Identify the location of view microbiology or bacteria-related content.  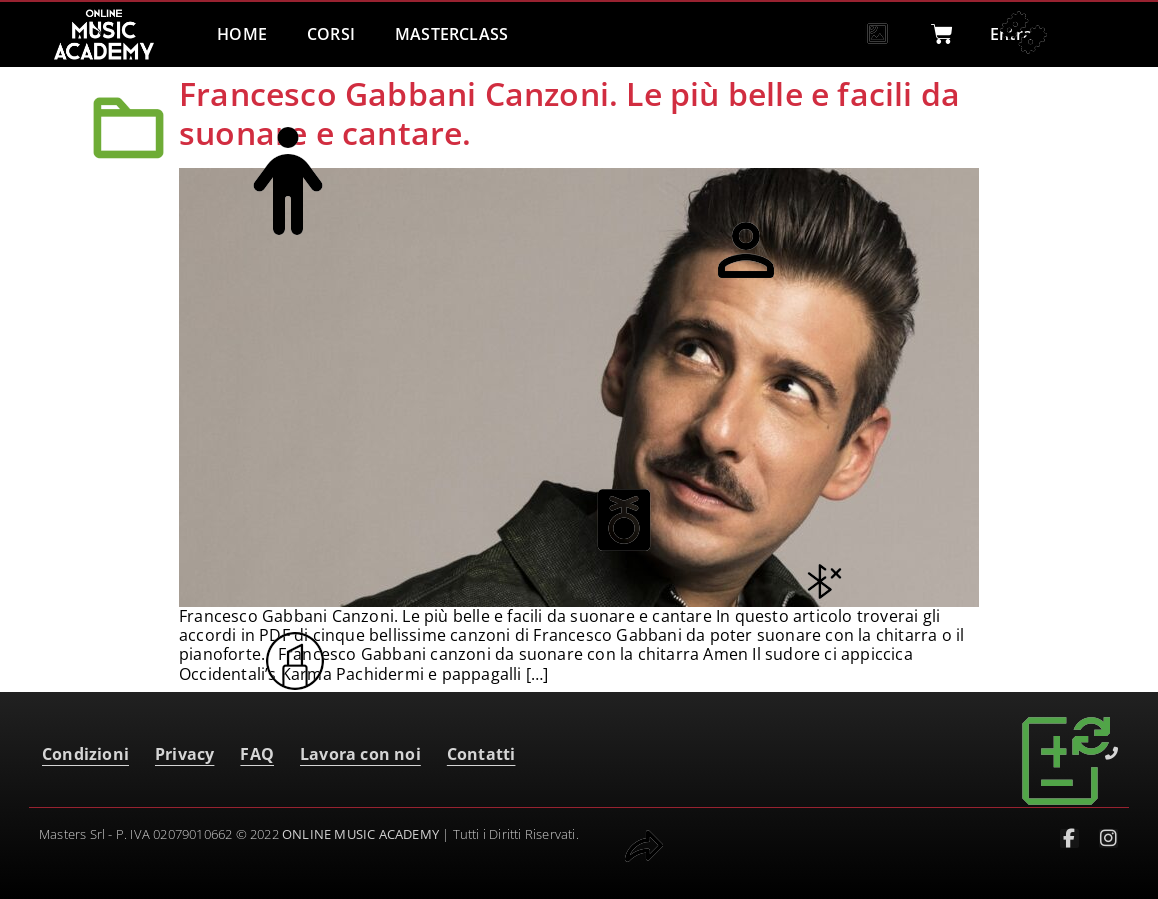
(1023, 32).